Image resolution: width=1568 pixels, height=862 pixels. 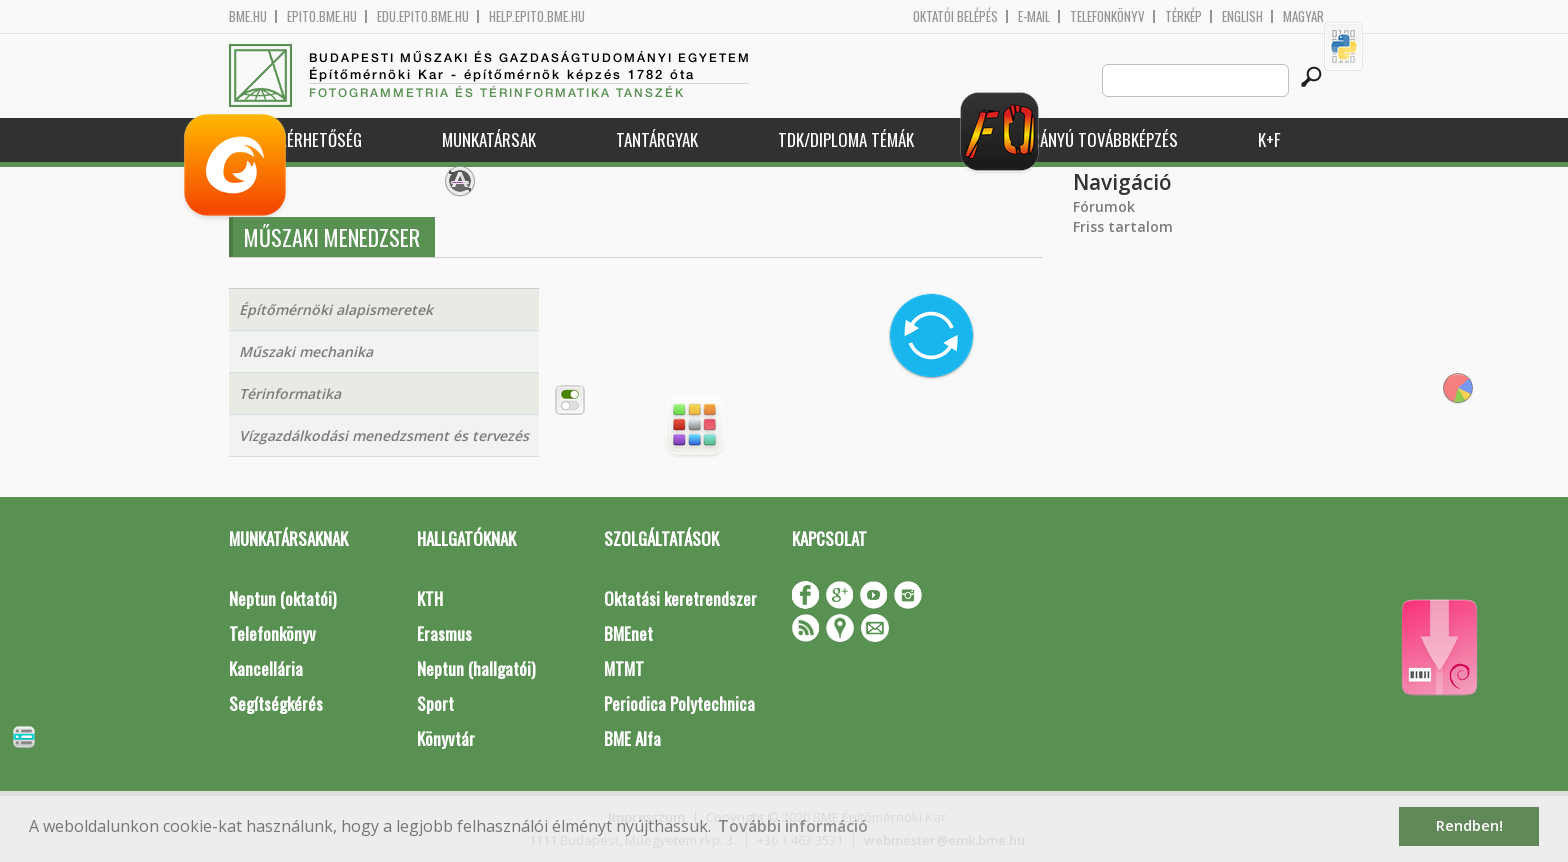 I want to click on open libre menu editor app, so click(x=24, y=737).